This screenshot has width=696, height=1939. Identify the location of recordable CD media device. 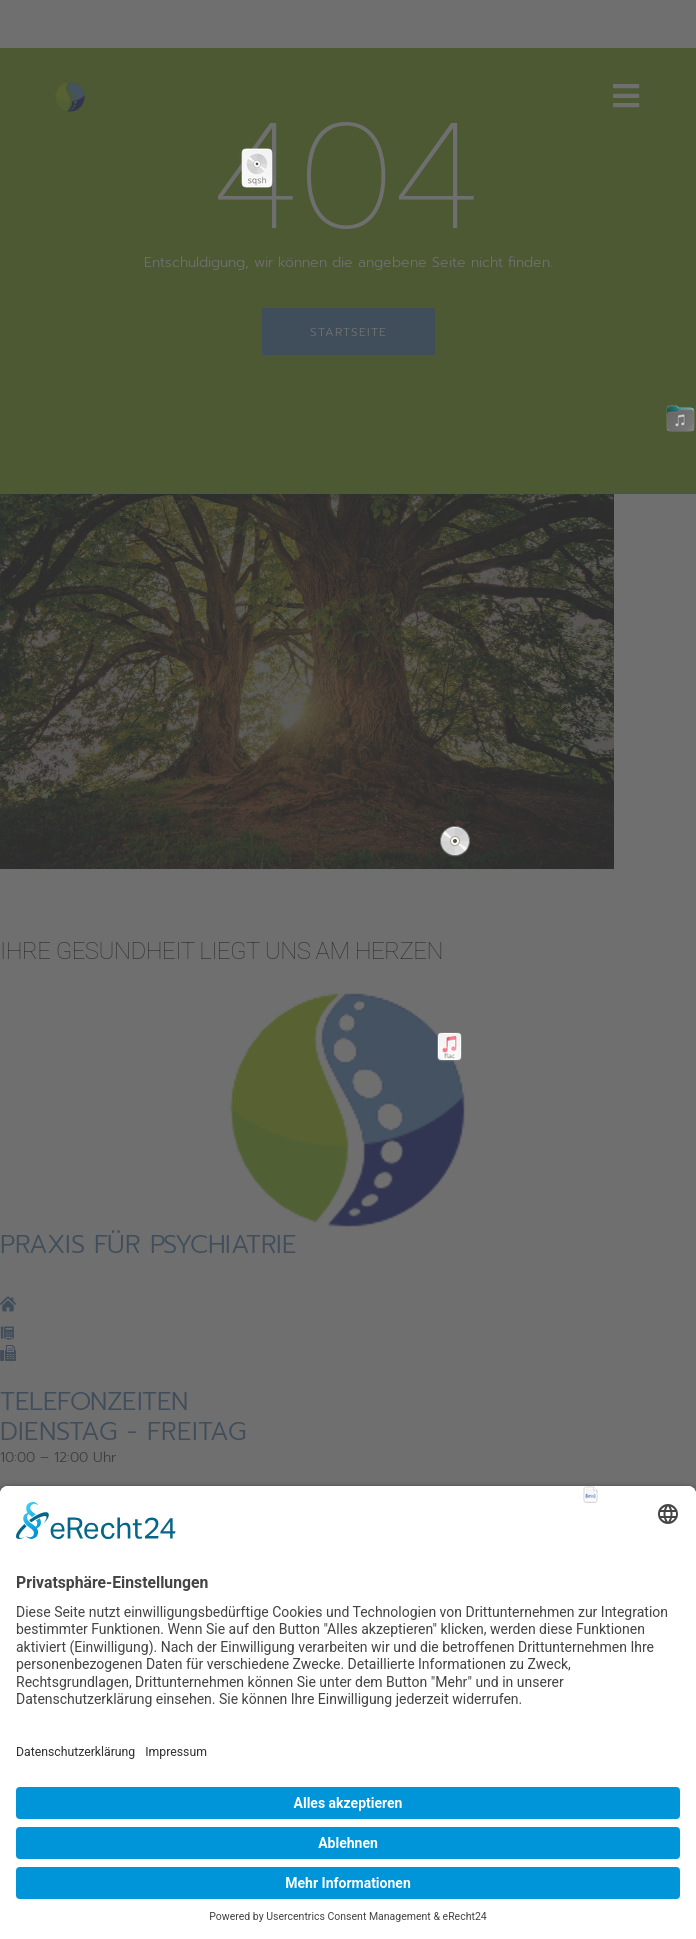
(455, 841).